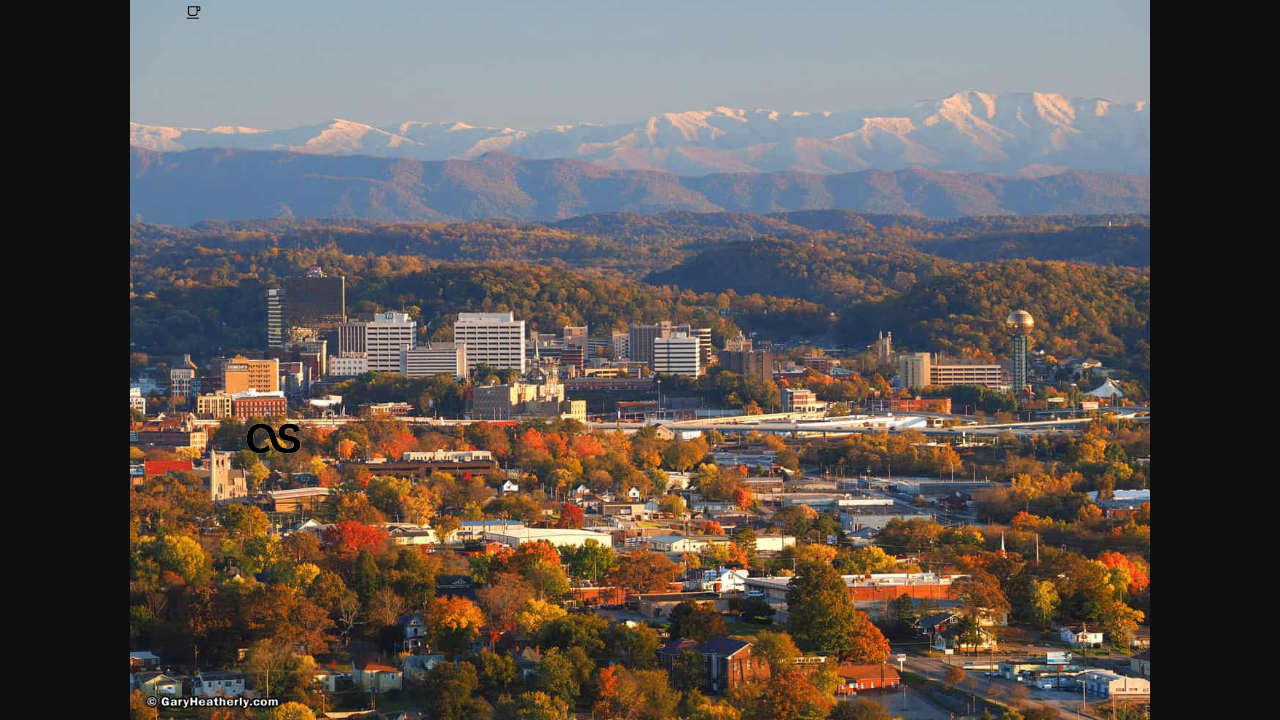  Describe the element at coordinates (273, 438) in the screenshot. I see `open Last.fm app` at that location.